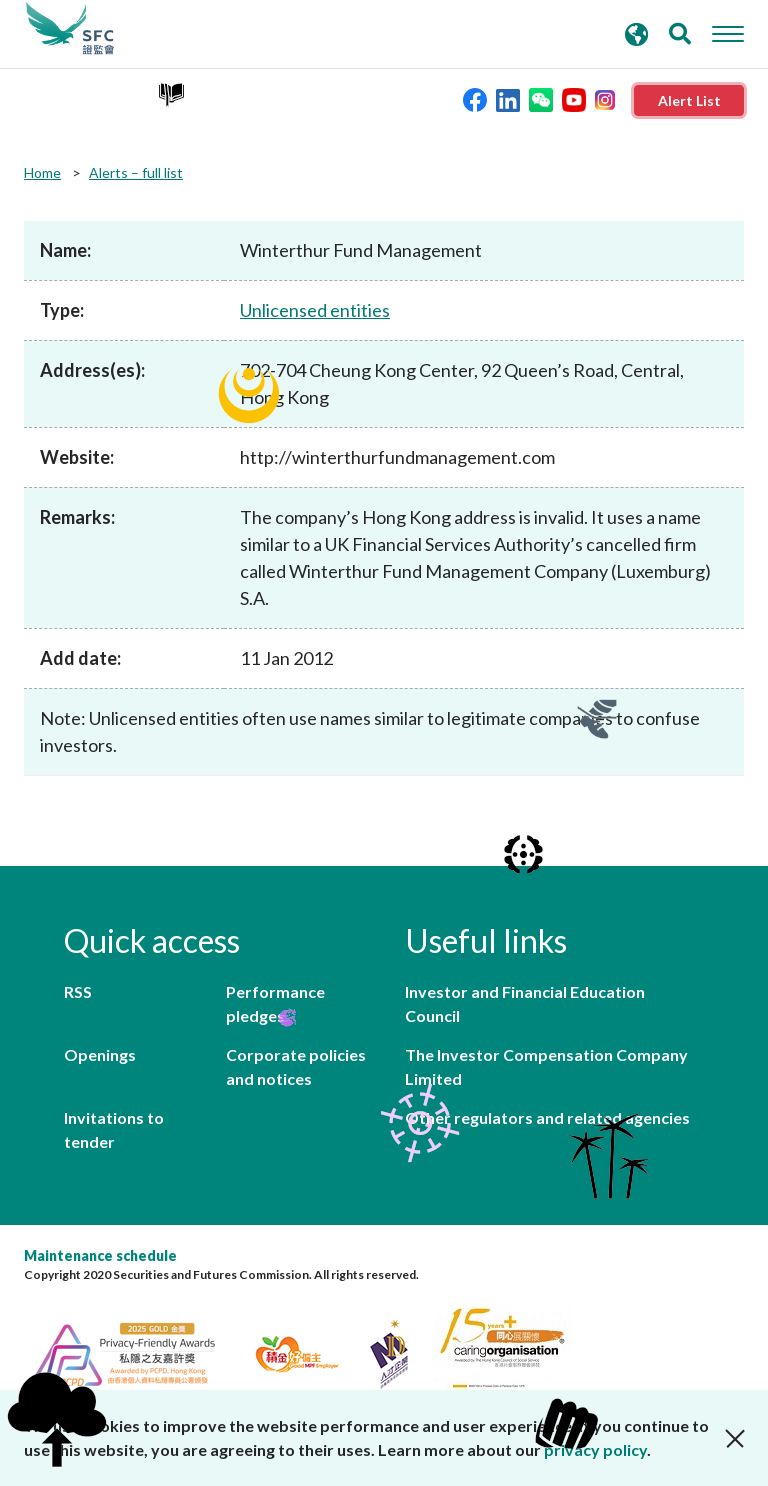 Image resolution: width=768 pixels, height=1486 pixels. What do you see at coordinates (523, 854) in the screenshot?
I see `access hive or colony management features` at bounding box center [523, 854].